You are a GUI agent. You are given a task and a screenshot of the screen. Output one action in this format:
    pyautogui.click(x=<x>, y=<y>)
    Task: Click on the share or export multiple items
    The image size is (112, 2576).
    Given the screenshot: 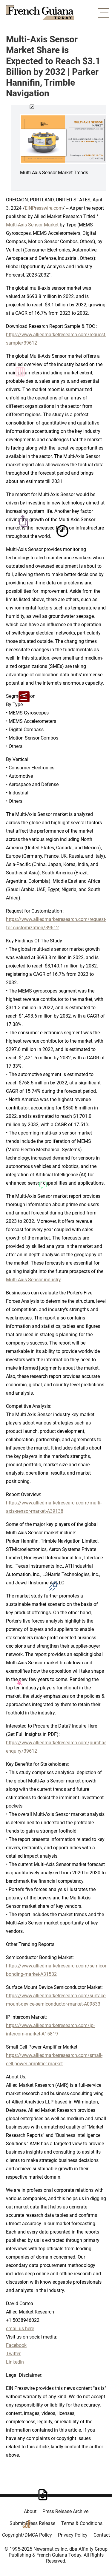 What is the action you would take?
    pyautogui.click(x=23, y=521)
    